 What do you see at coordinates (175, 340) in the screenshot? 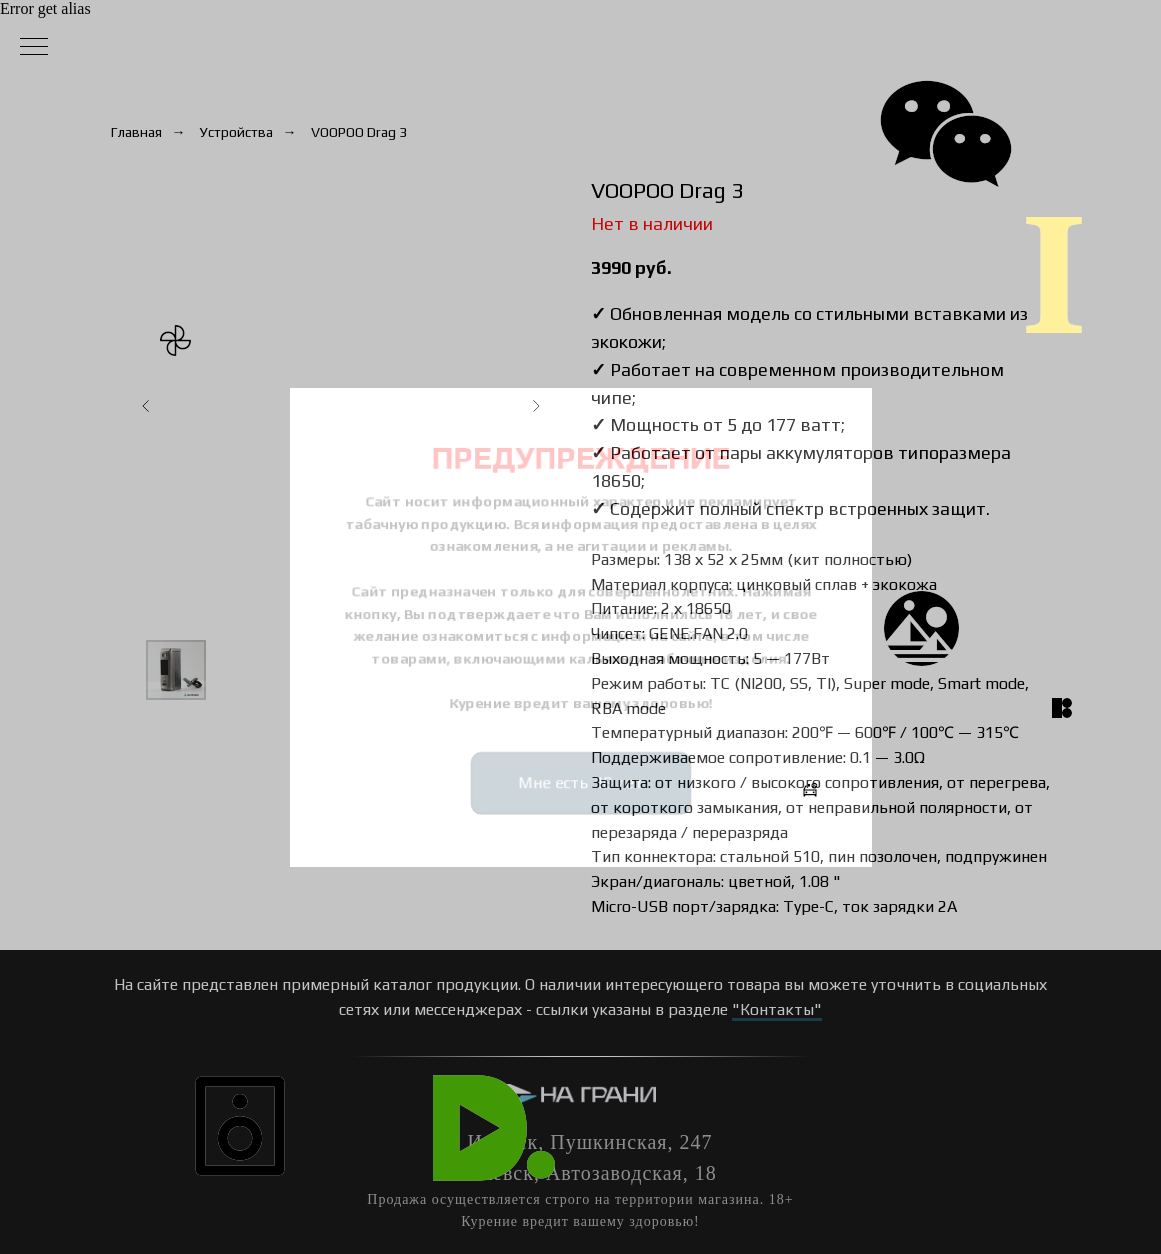
I see `open google photos app` at bounding box center [175, 340].